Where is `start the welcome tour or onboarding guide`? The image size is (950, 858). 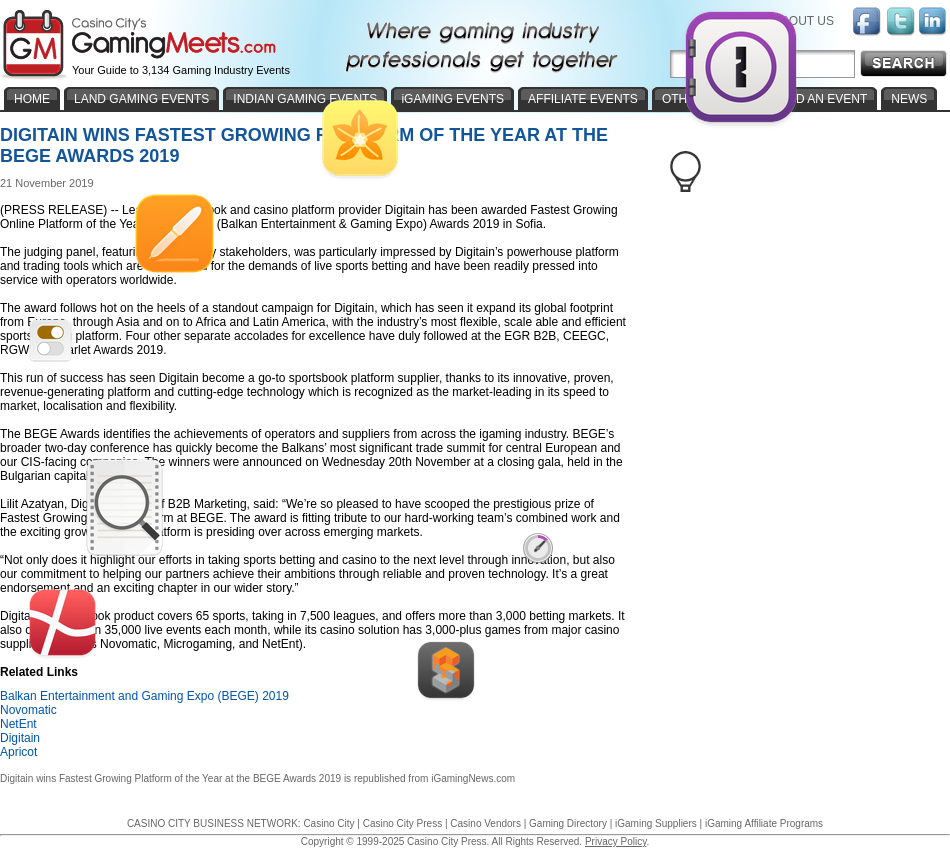
start the welcome tour or onboarding guide is located at coordinates (685, 171).